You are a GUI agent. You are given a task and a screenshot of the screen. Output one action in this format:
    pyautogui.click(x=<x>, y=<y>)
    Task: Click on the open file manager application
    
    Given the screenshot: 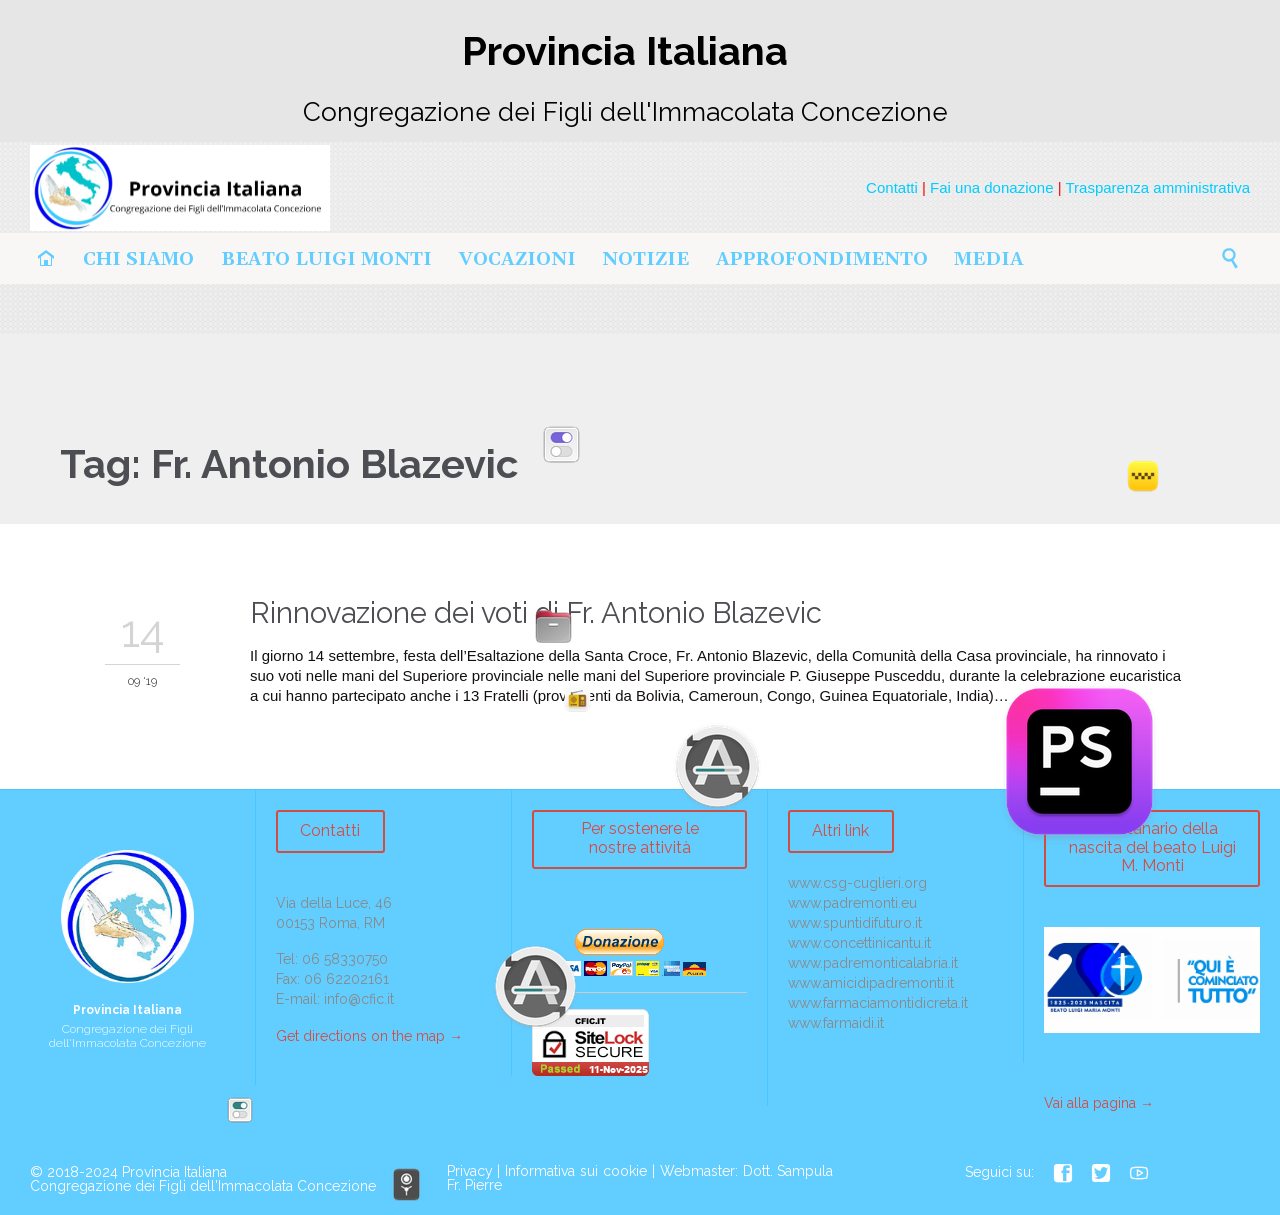 What is the action you would take?
    pyautogui.click(x=553, y=626)
    